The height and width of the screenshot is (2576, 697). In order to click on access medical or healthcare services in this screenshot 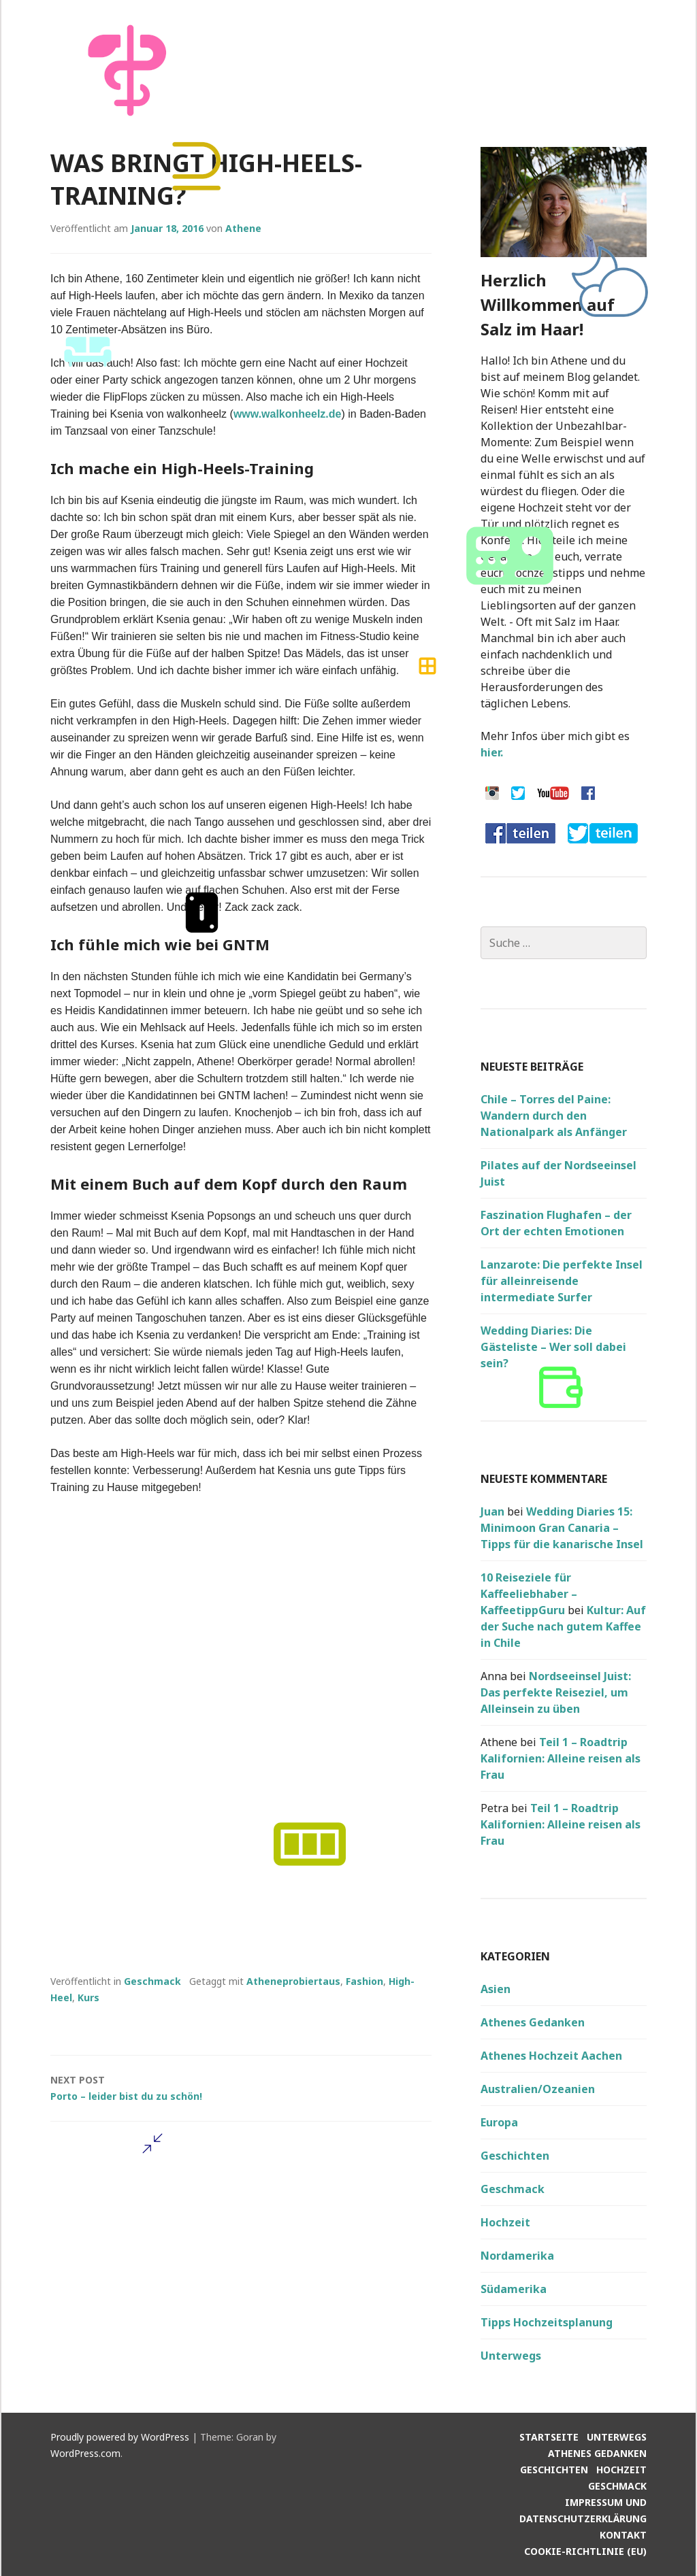, I will do `click(130, 70)`.